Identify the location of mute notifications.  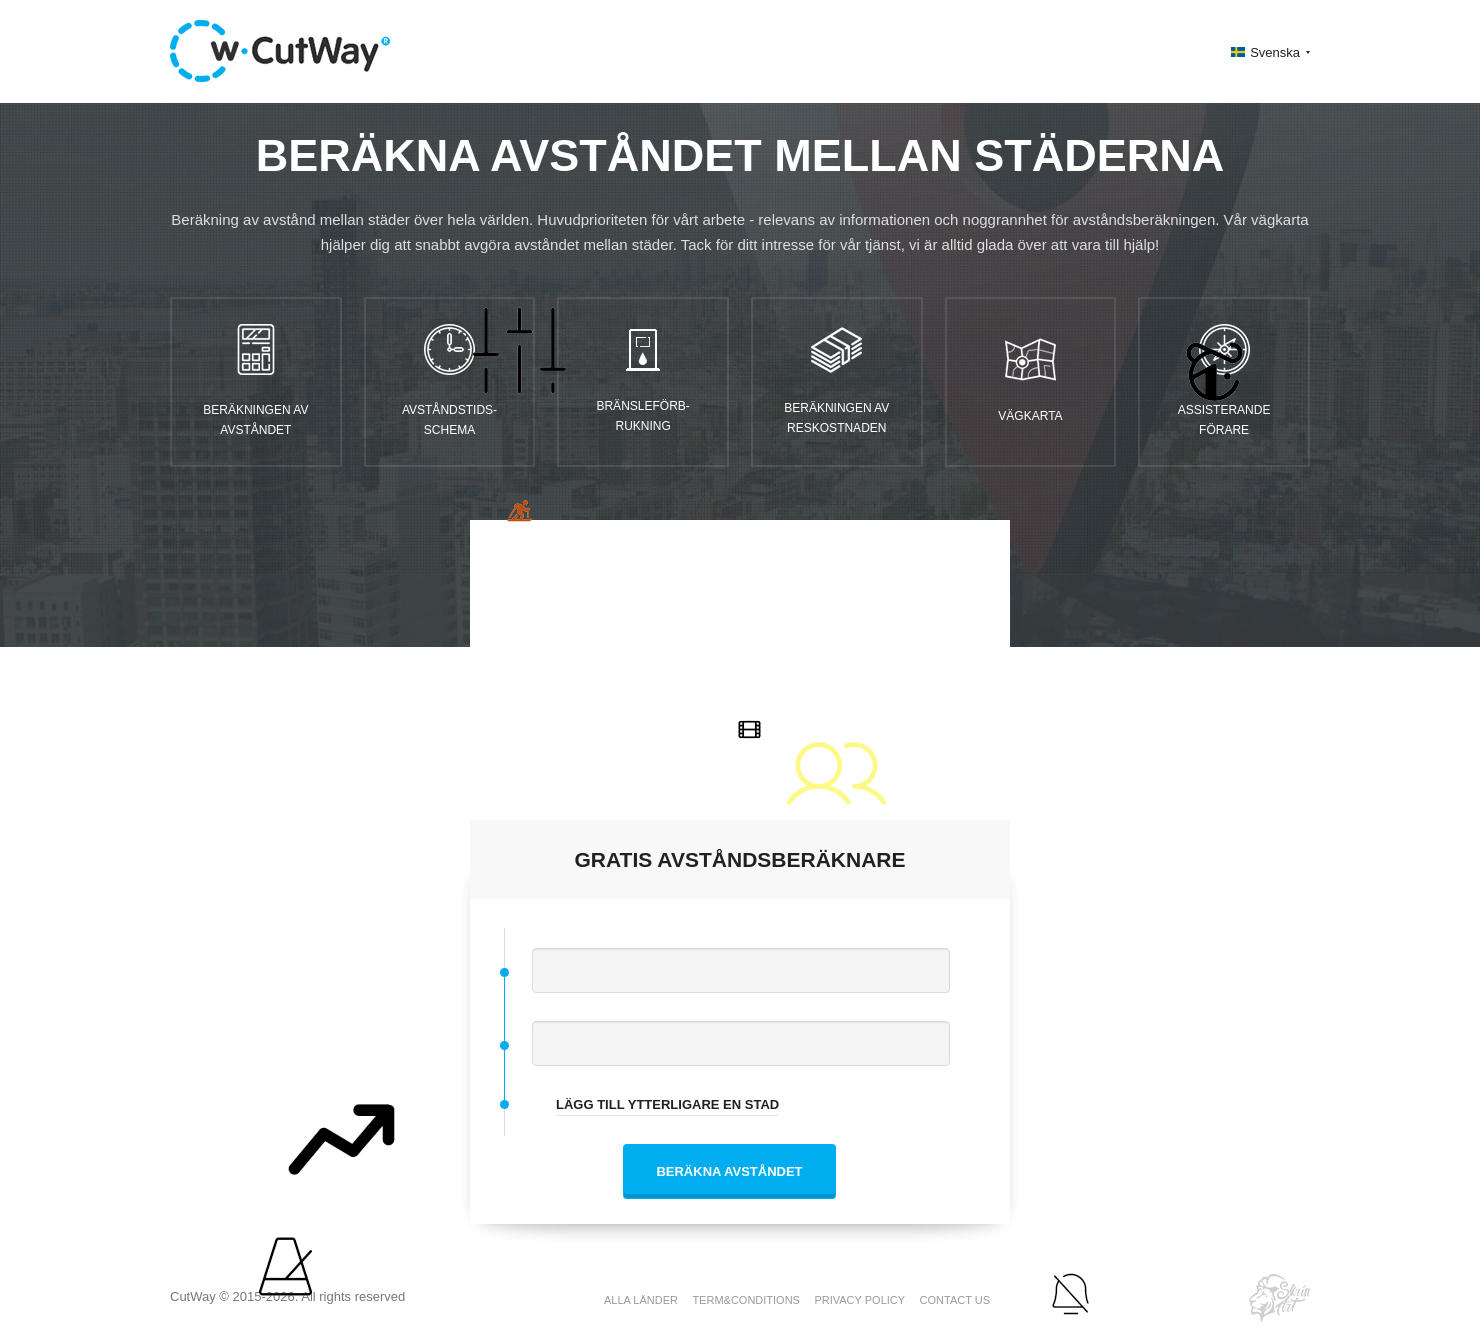
(1071, 1294).